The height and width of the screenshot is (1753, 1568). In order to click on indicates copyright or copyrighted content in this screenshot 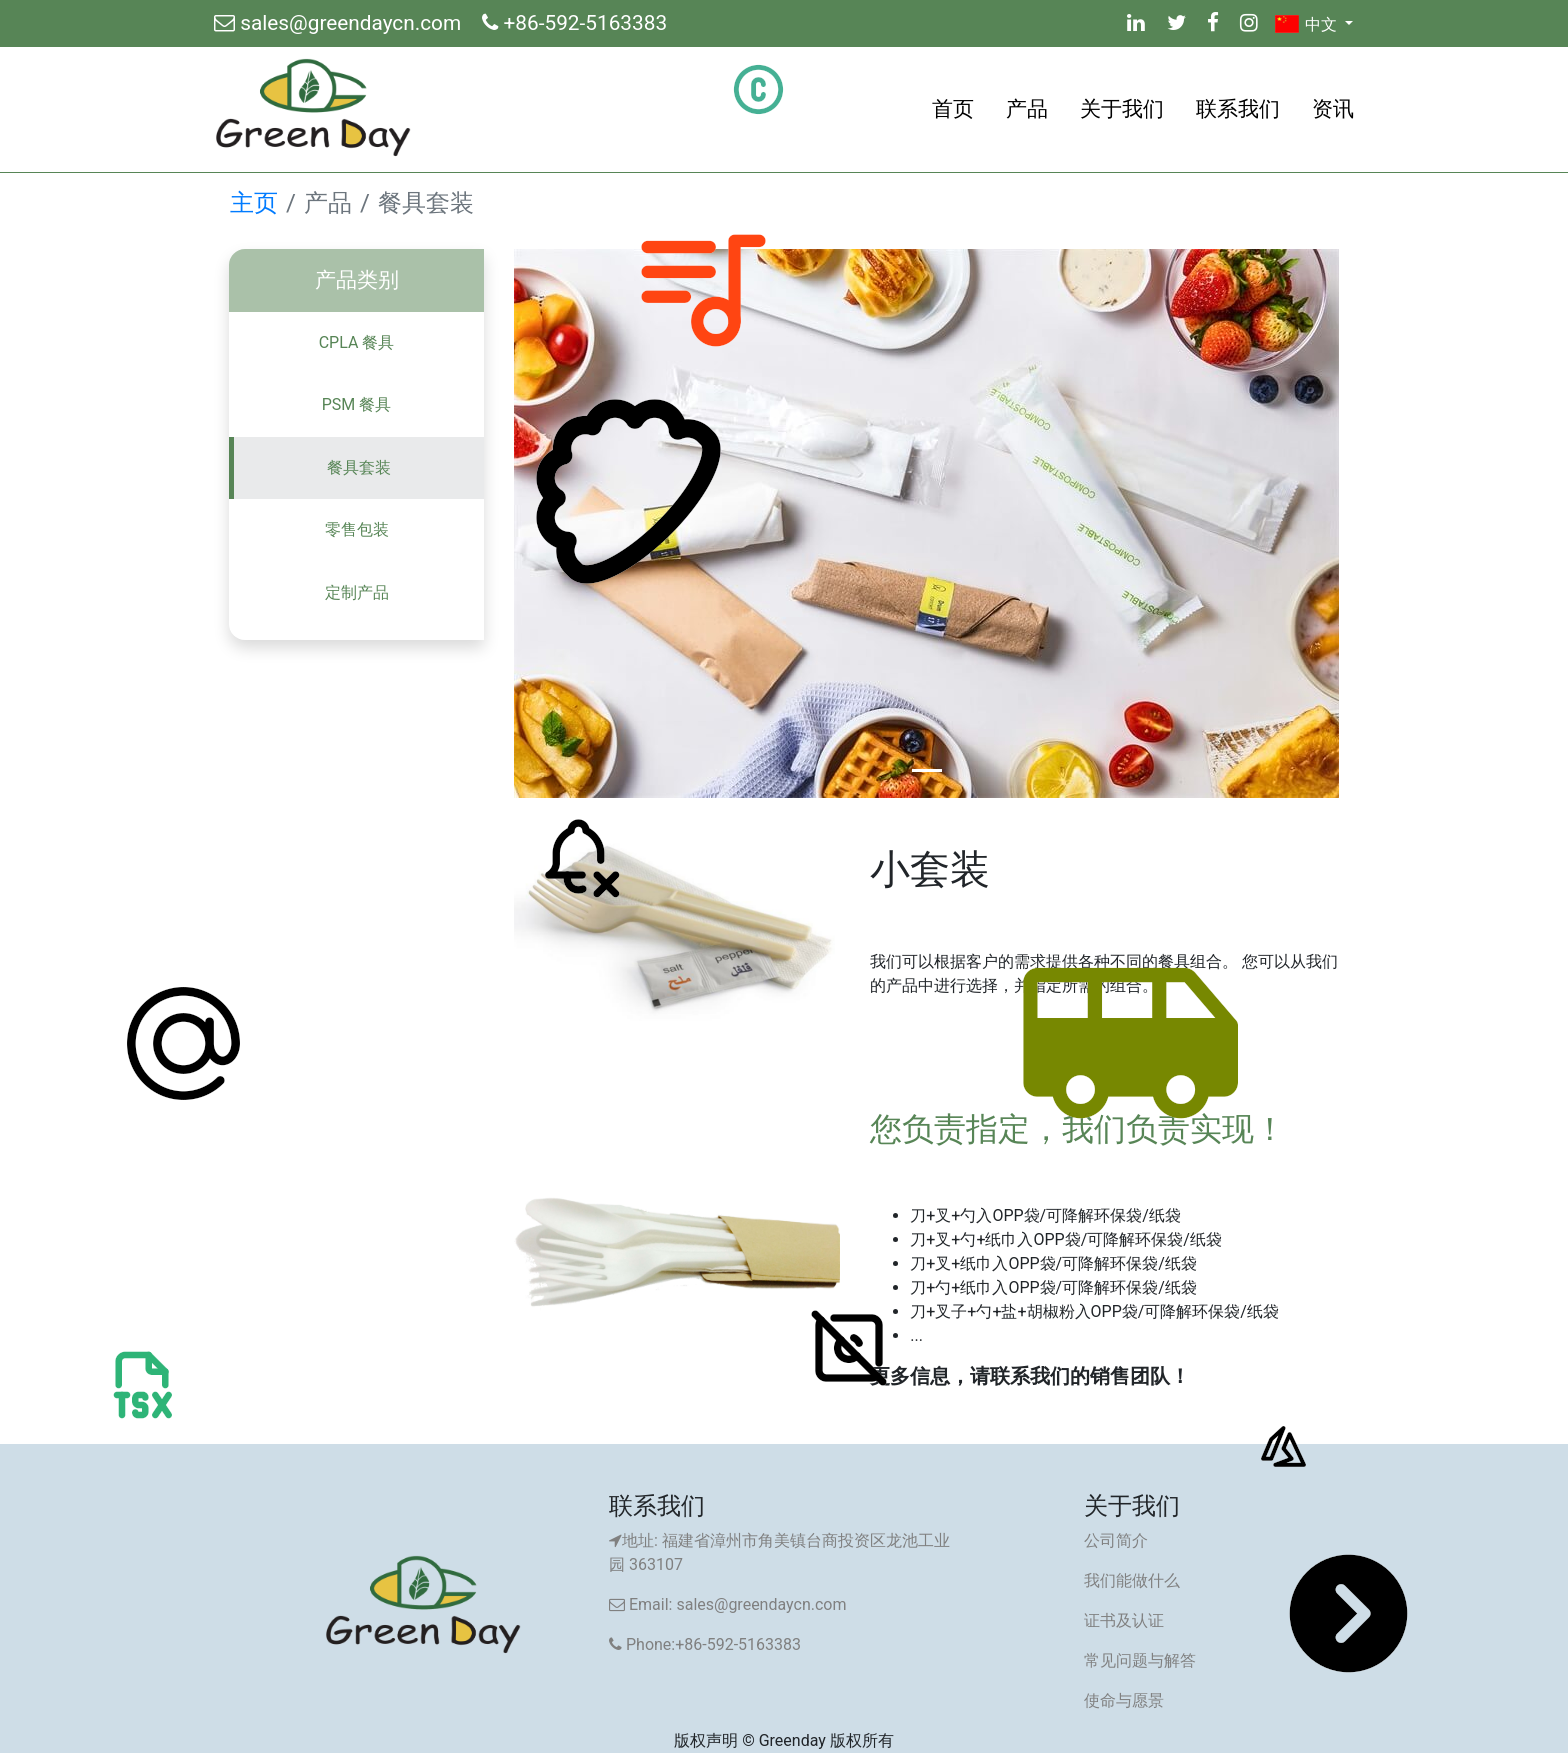, I will do `click(758, 89)`.